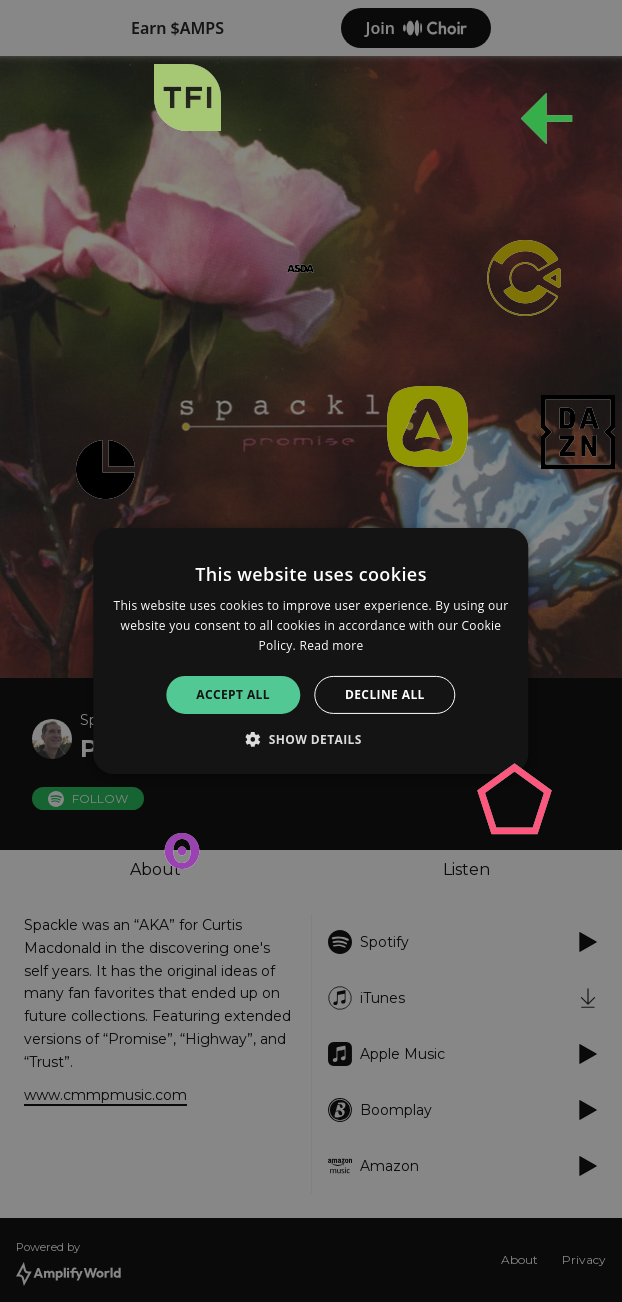 This screenshot has width=622, height=1302. What do you see at coordinates (578, 432) in the screenshot?
I see `open the DAZN sports streaming app` at bounding box center [578, 432].